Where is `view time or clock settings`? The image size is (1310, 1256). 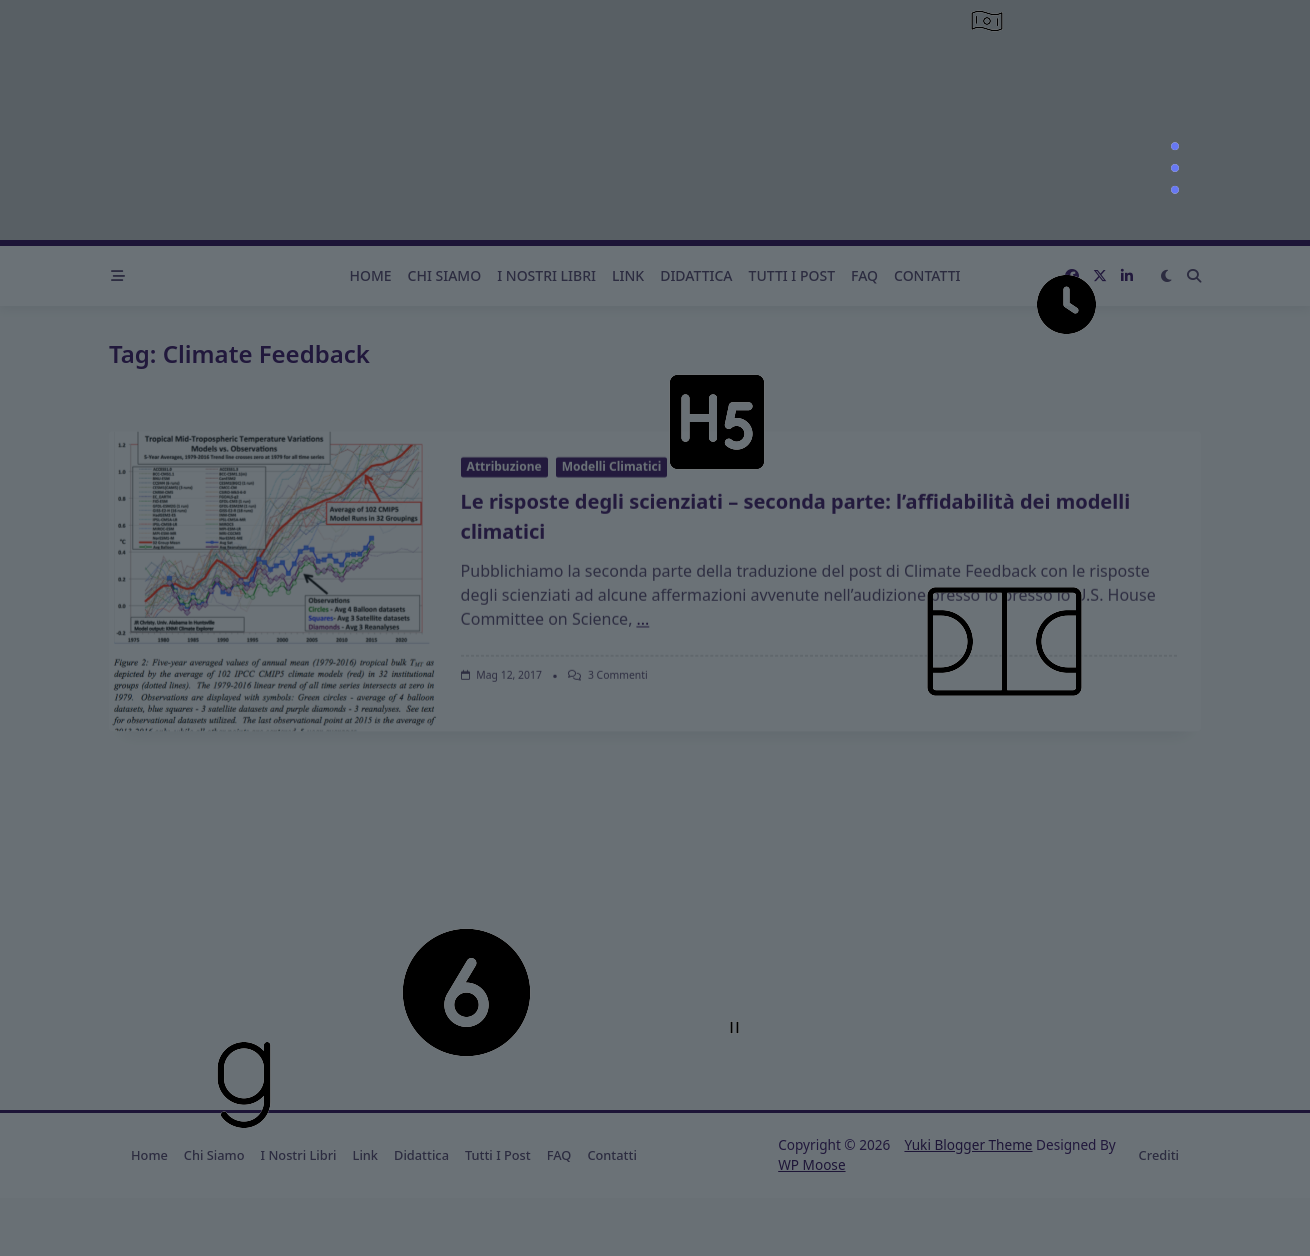
view time or clock settings is located at coordinates (1066, 304).